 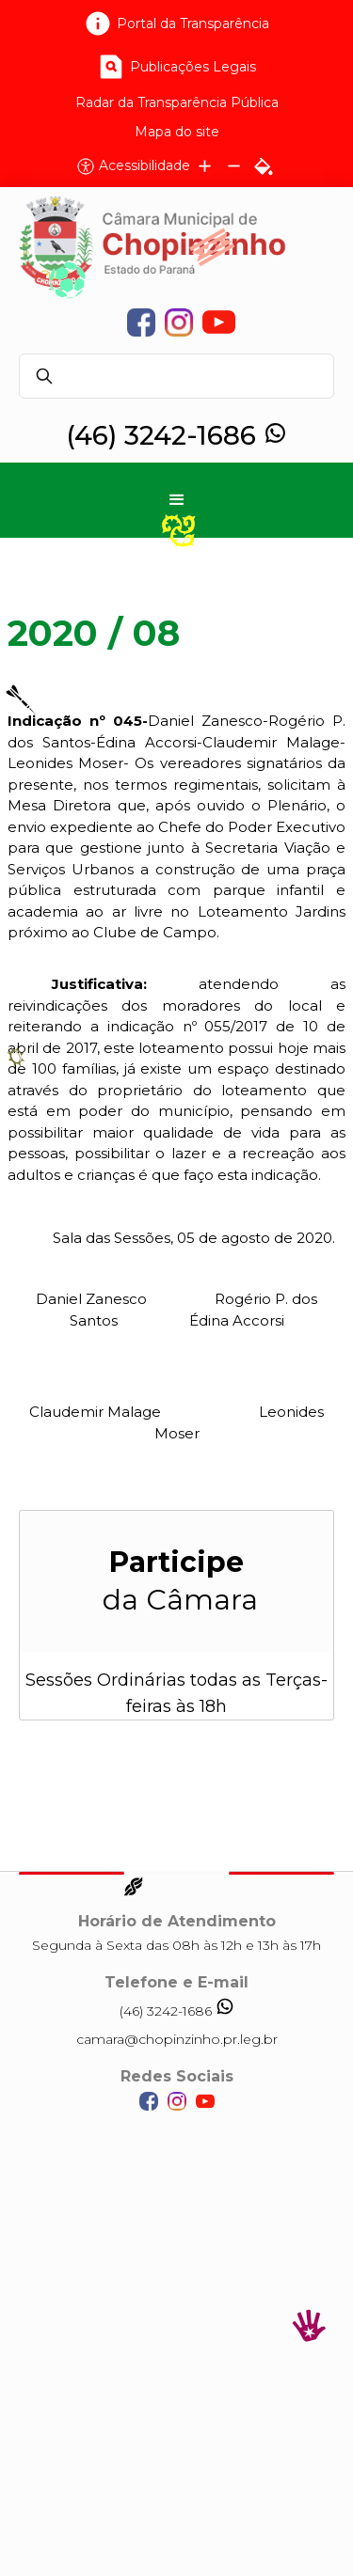 I want to click on play darts or dart-themed game, so click(x=21, y=699).